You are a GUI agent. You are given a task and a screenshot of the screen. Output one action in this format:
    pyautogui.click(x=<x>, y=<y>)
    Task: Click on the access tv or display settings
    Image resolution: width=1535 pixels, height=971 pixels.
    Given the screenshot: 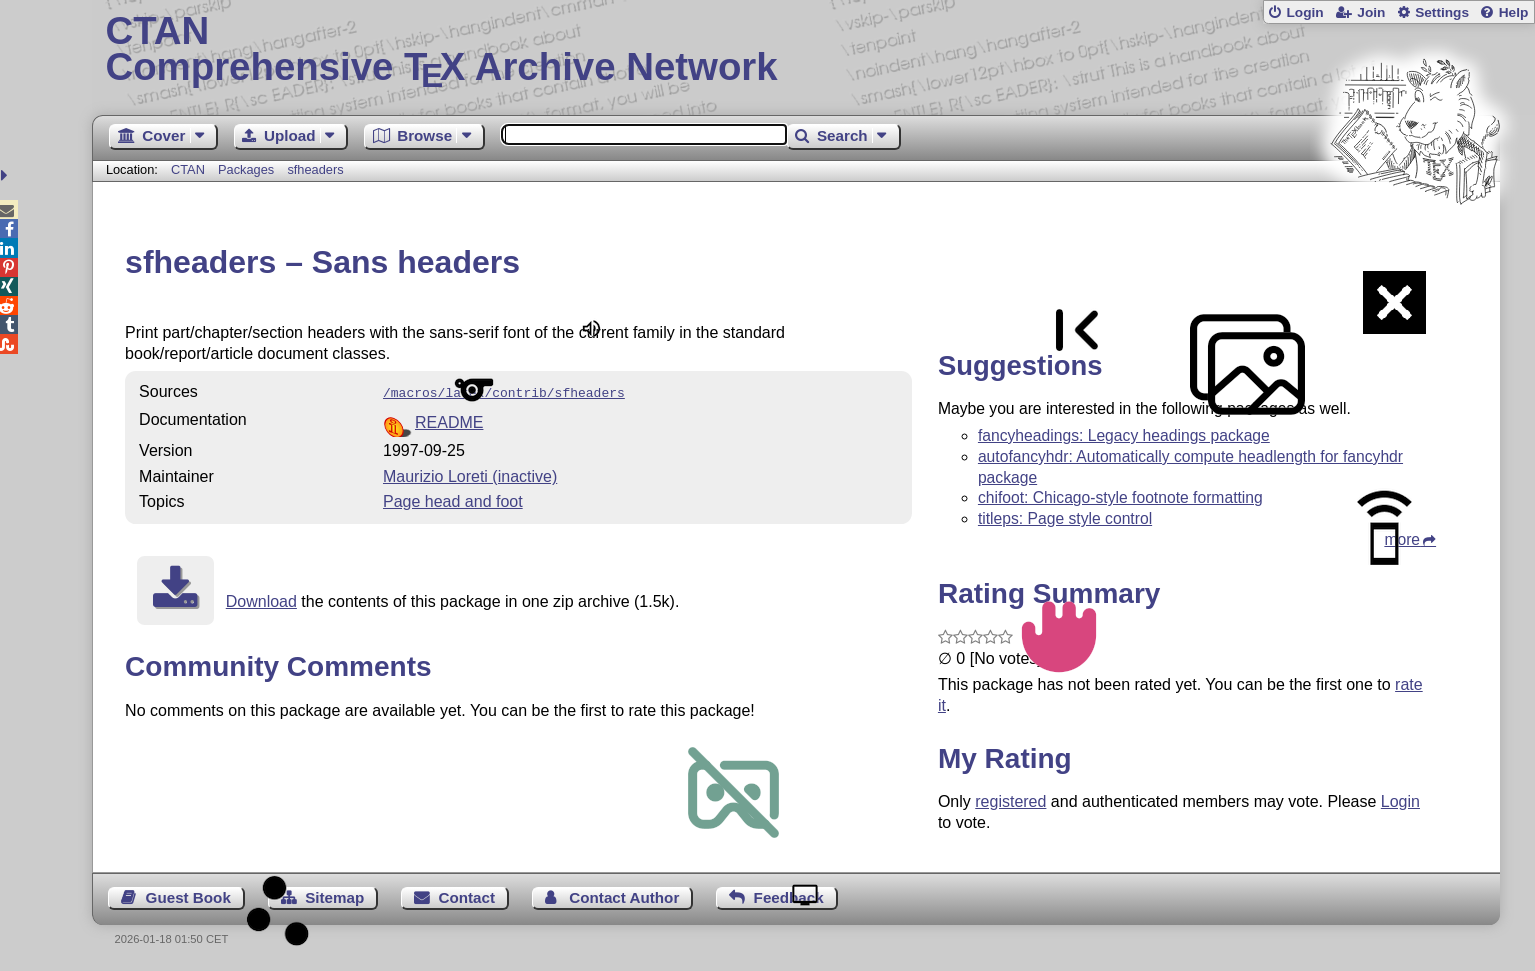 What is the action you would take?
    pyautogui.click(x=805, y=895)
    